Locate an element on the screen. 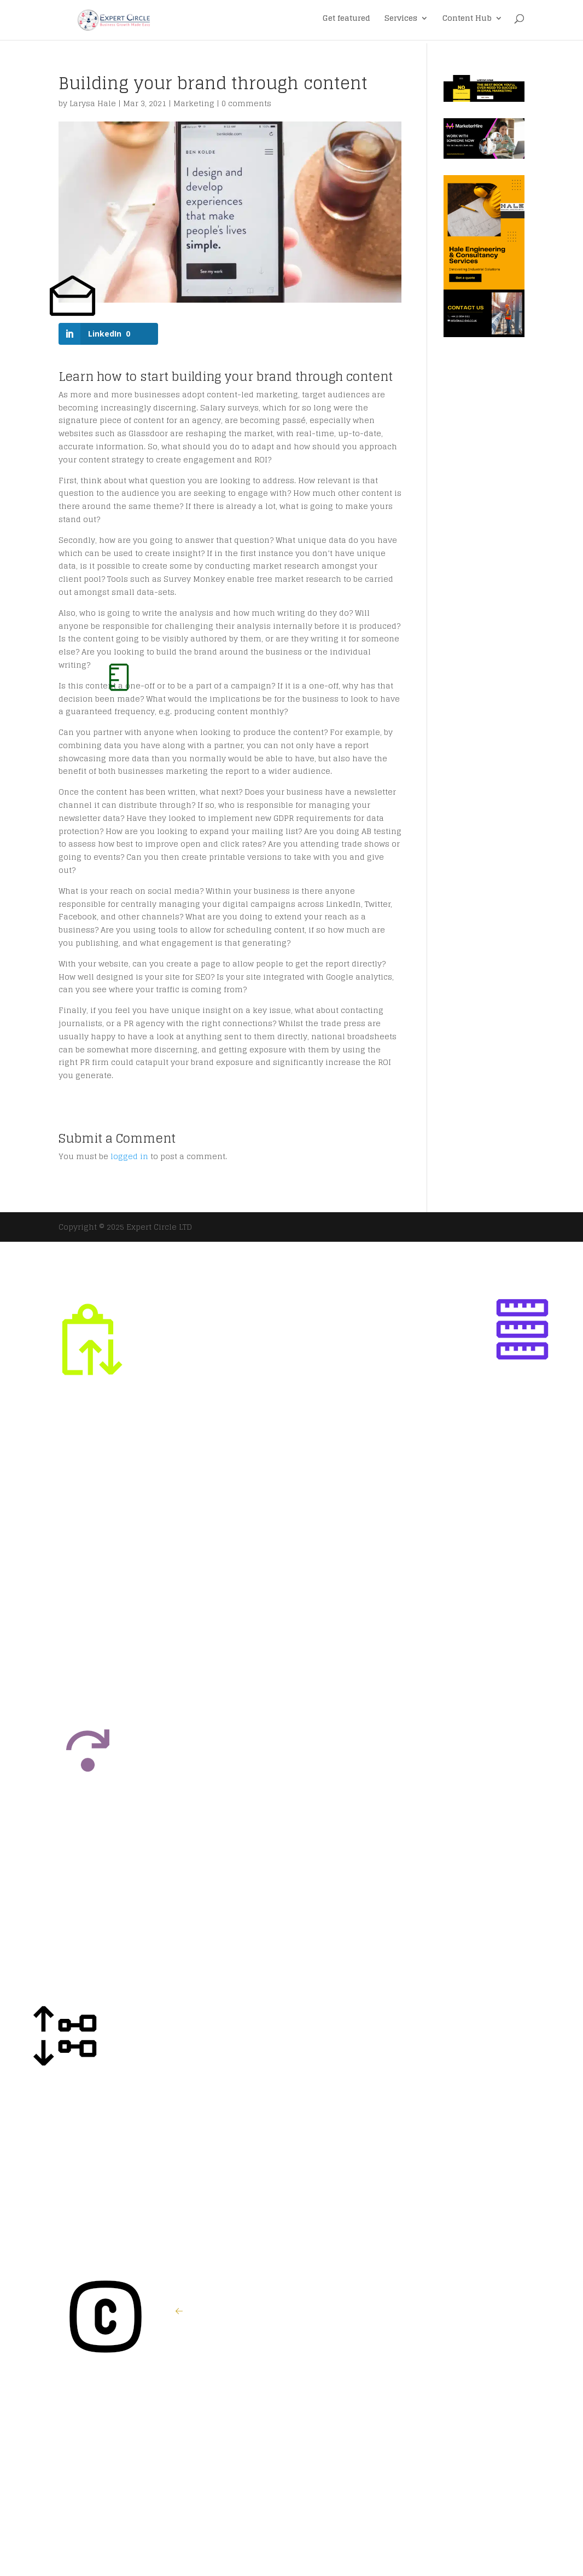 The width and height of the screenshot is (583, 2576). step over the current line while debugging is located at coordinates (88, 1751).